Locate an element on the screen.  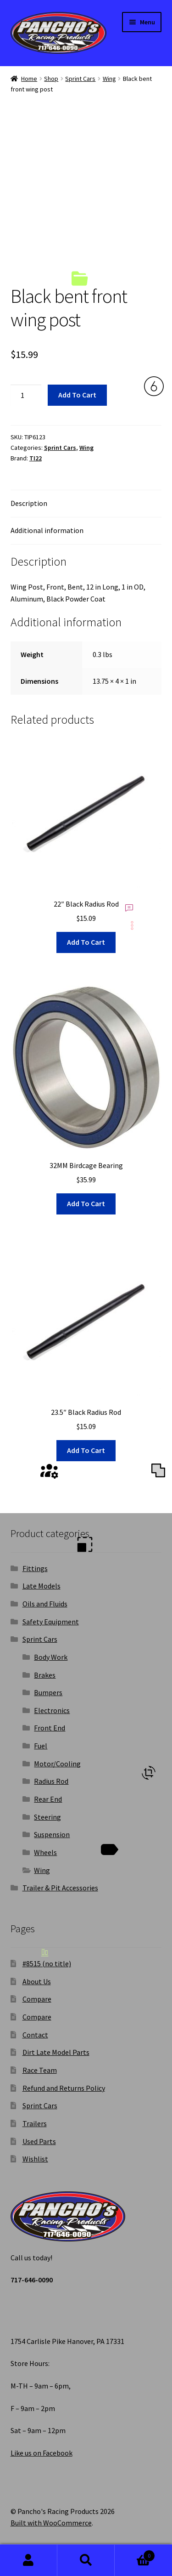
add a label or tag to an item is located at coordinates (109, 1850).